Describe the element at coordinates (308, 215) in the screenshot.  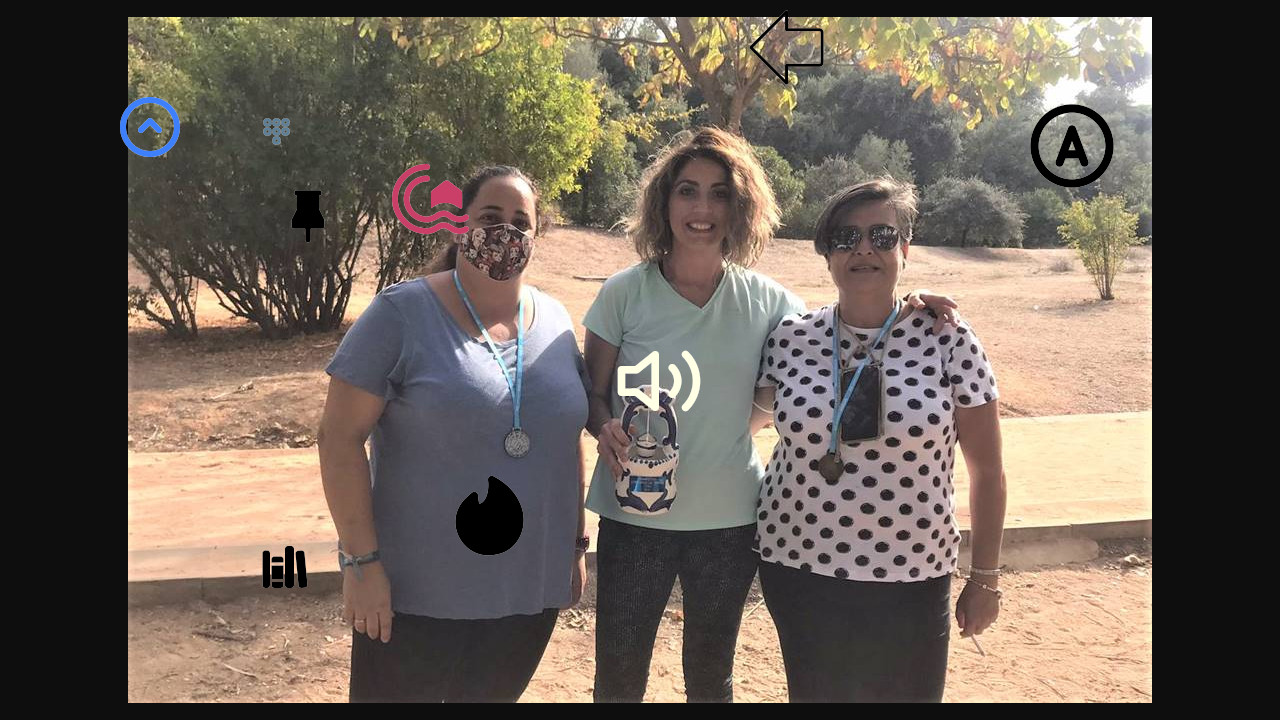
I see `pinned item or content` at that location.